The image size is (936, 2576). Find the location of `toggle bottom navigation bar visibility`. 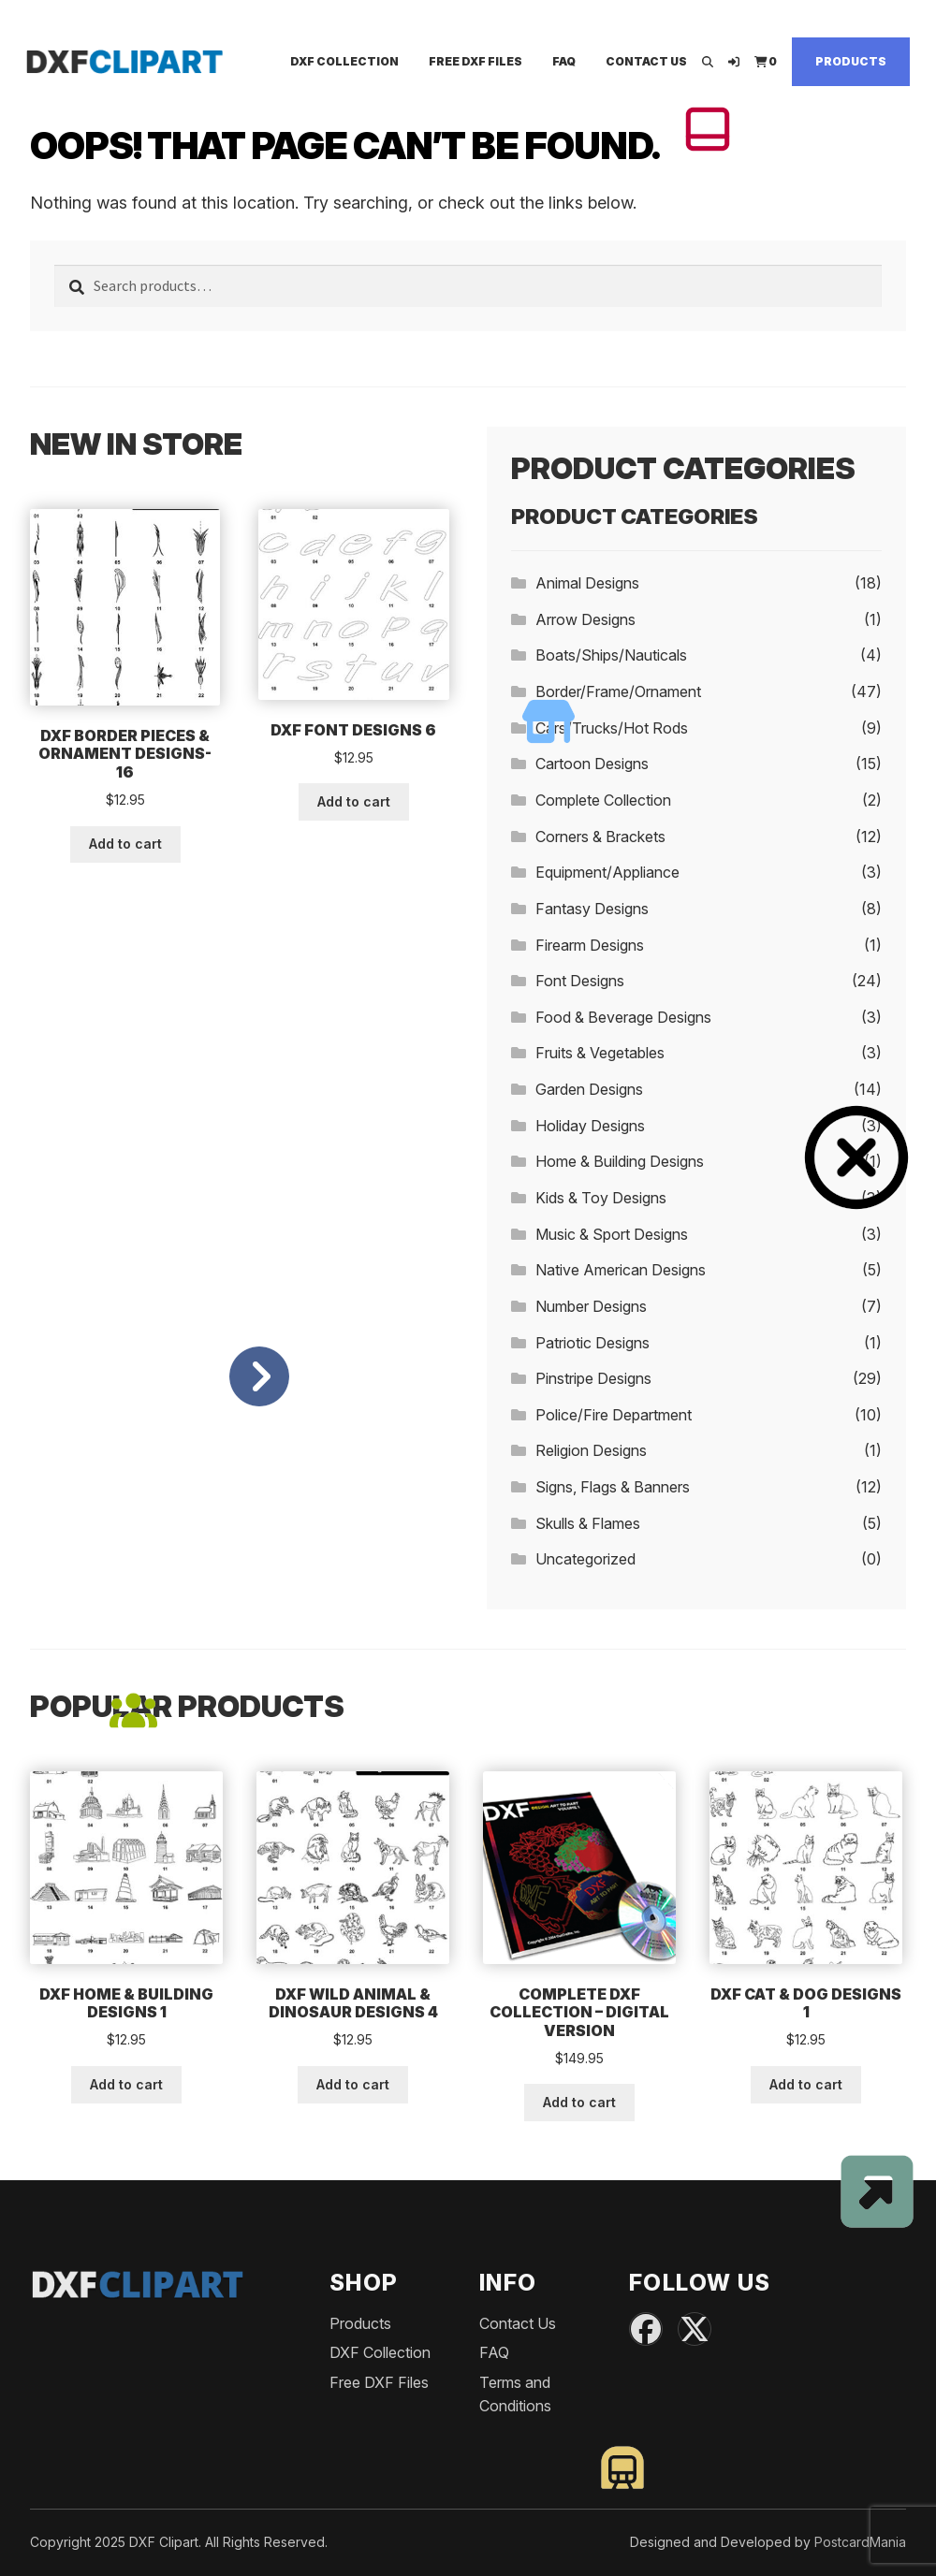

toggle bottom navigation bar visibility is located at coordinates (708, 129).